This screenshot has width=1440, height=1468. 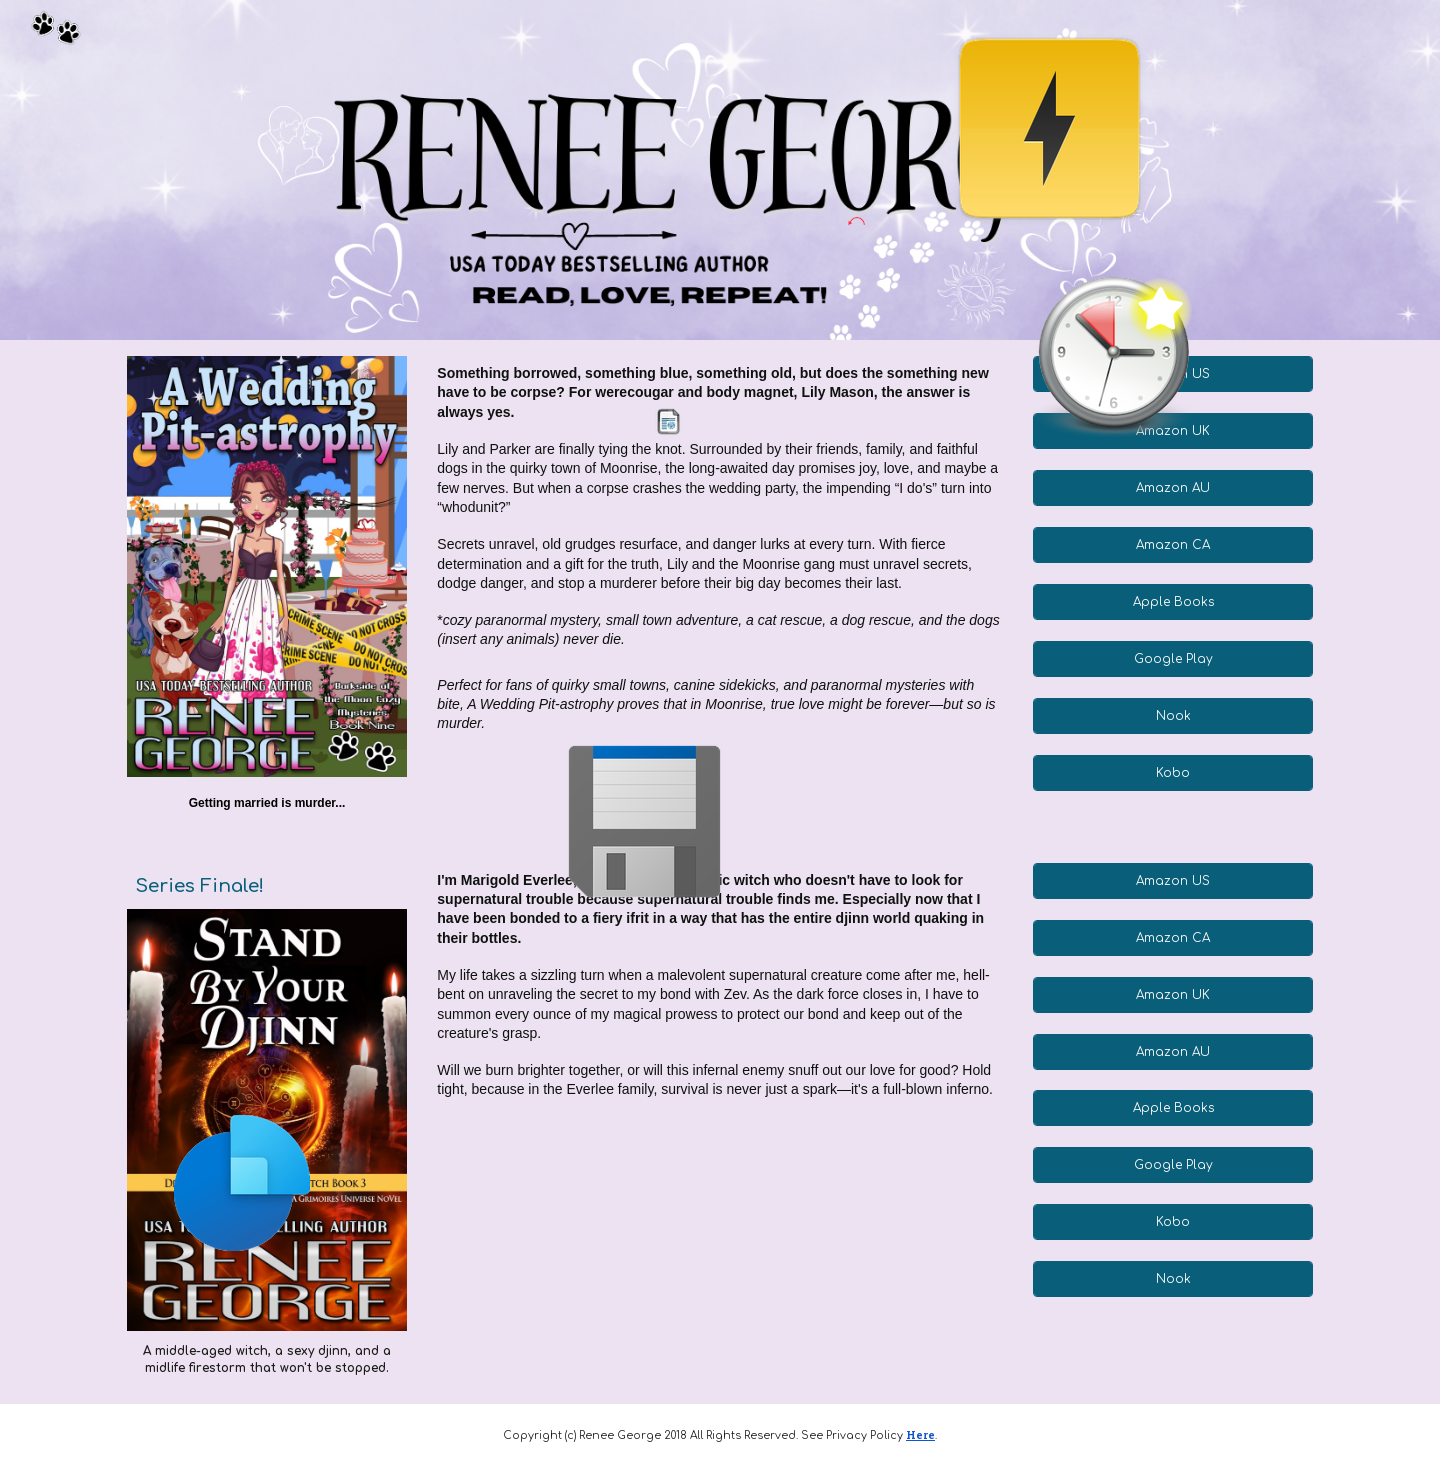 What do you see at coordinates (1049, 128) in the screenshot?
I see `open power management settings` at bounding box center [1049, 128].